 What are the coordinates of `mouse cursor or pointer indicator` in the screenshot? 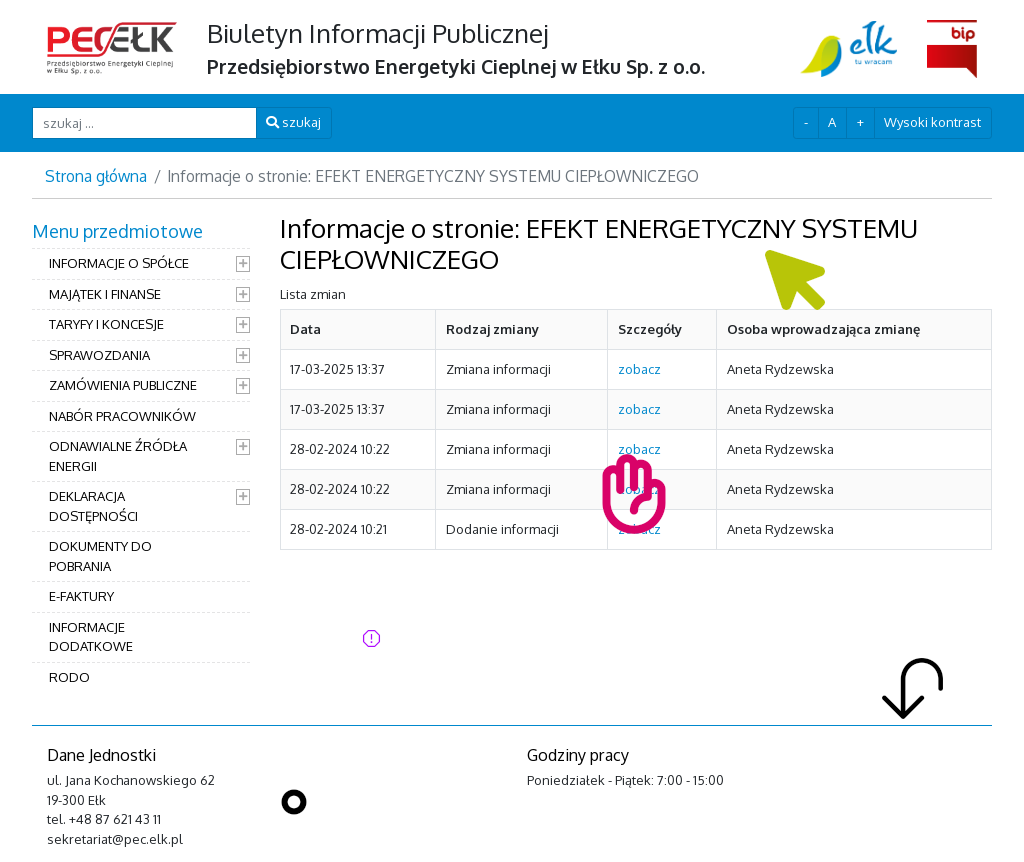 It's located at (795, 280).